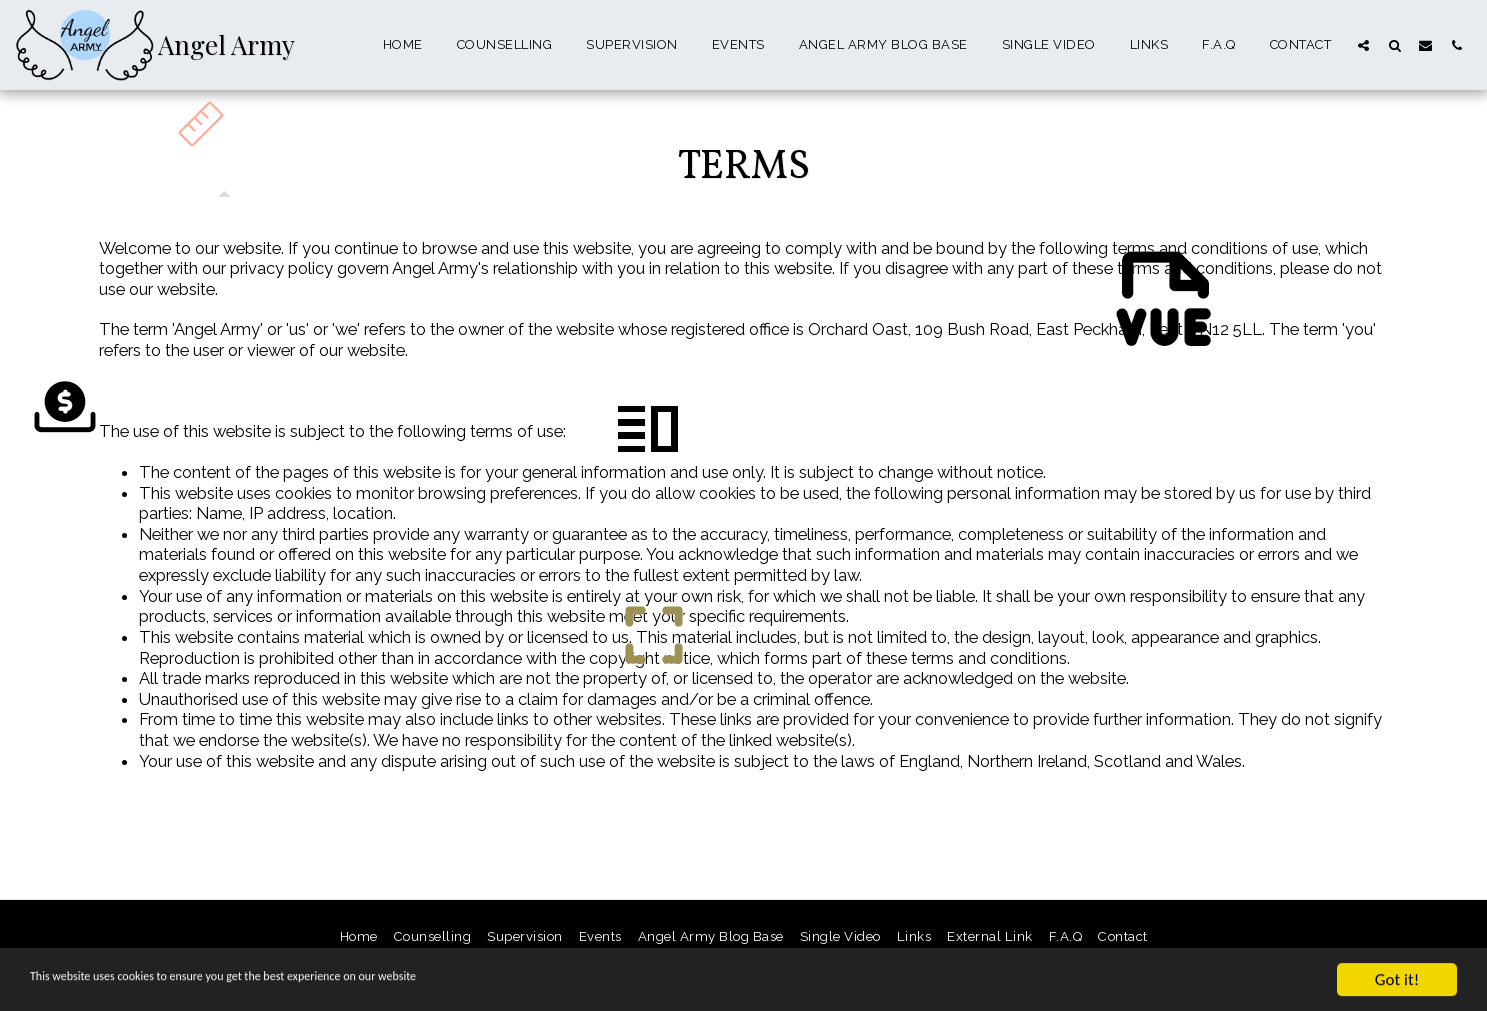 Image resolution: width=1487 pixels, height=1011 pixels. I want to click on vue.js file type indicator, so click(1165, 302).